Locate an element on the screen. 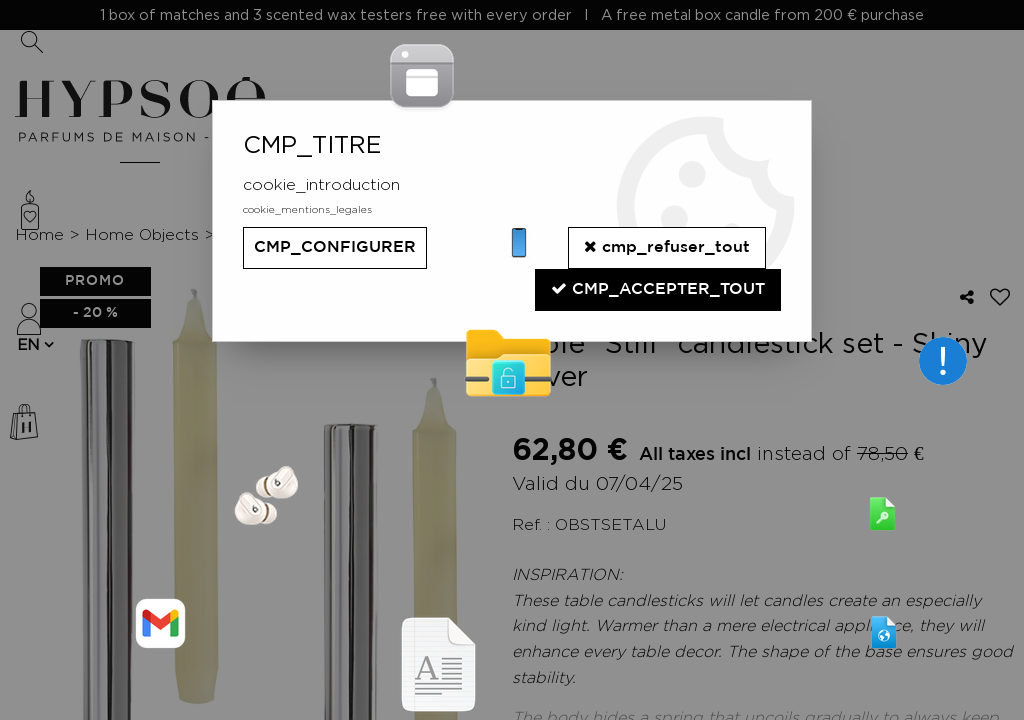  open Gmail email app is located at coordinates (160, 623).